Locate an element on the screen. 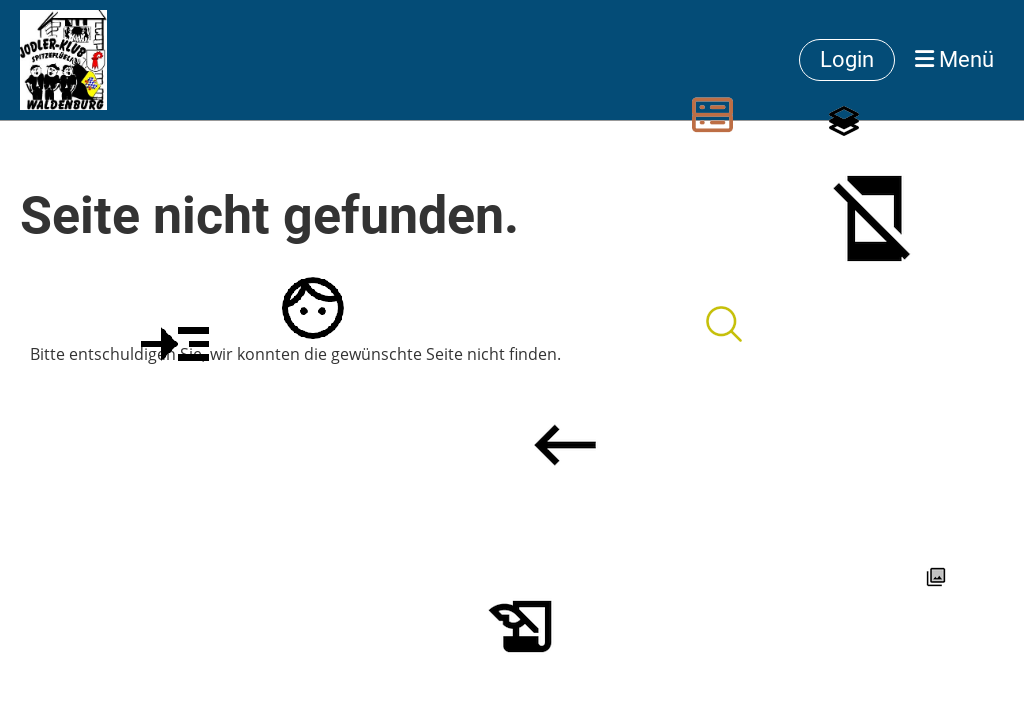 Image resolution: width=1024 pixels, height=720 pixels. search for content is located at coordinates (724, 324).